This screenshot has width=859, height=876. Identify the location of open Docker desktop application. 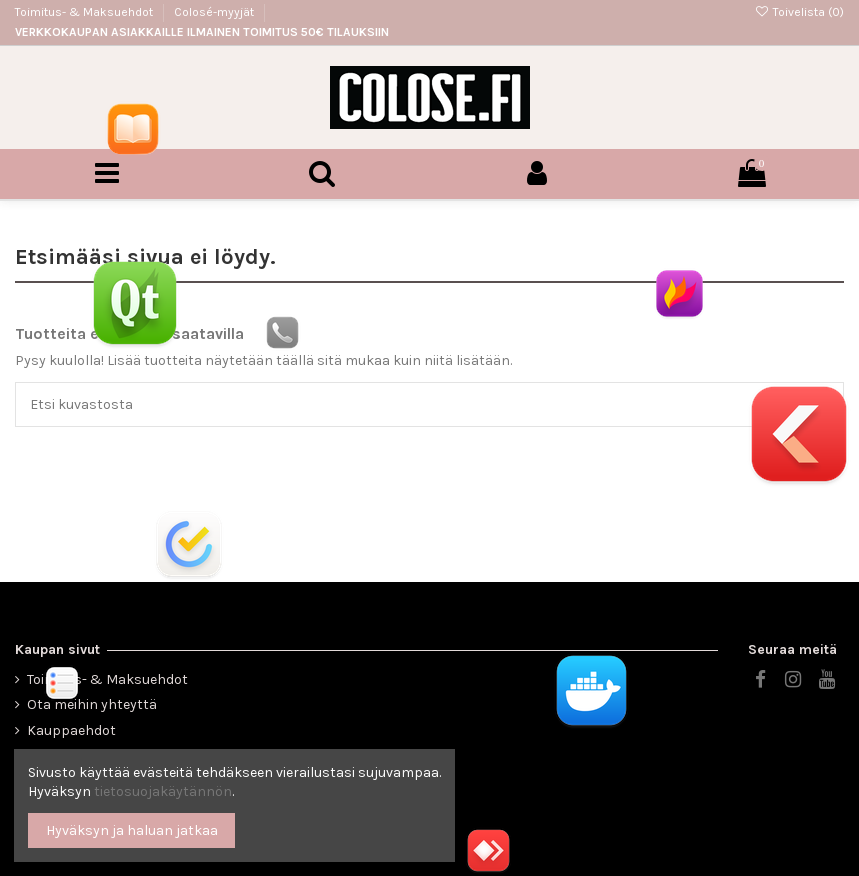
(591, 690).